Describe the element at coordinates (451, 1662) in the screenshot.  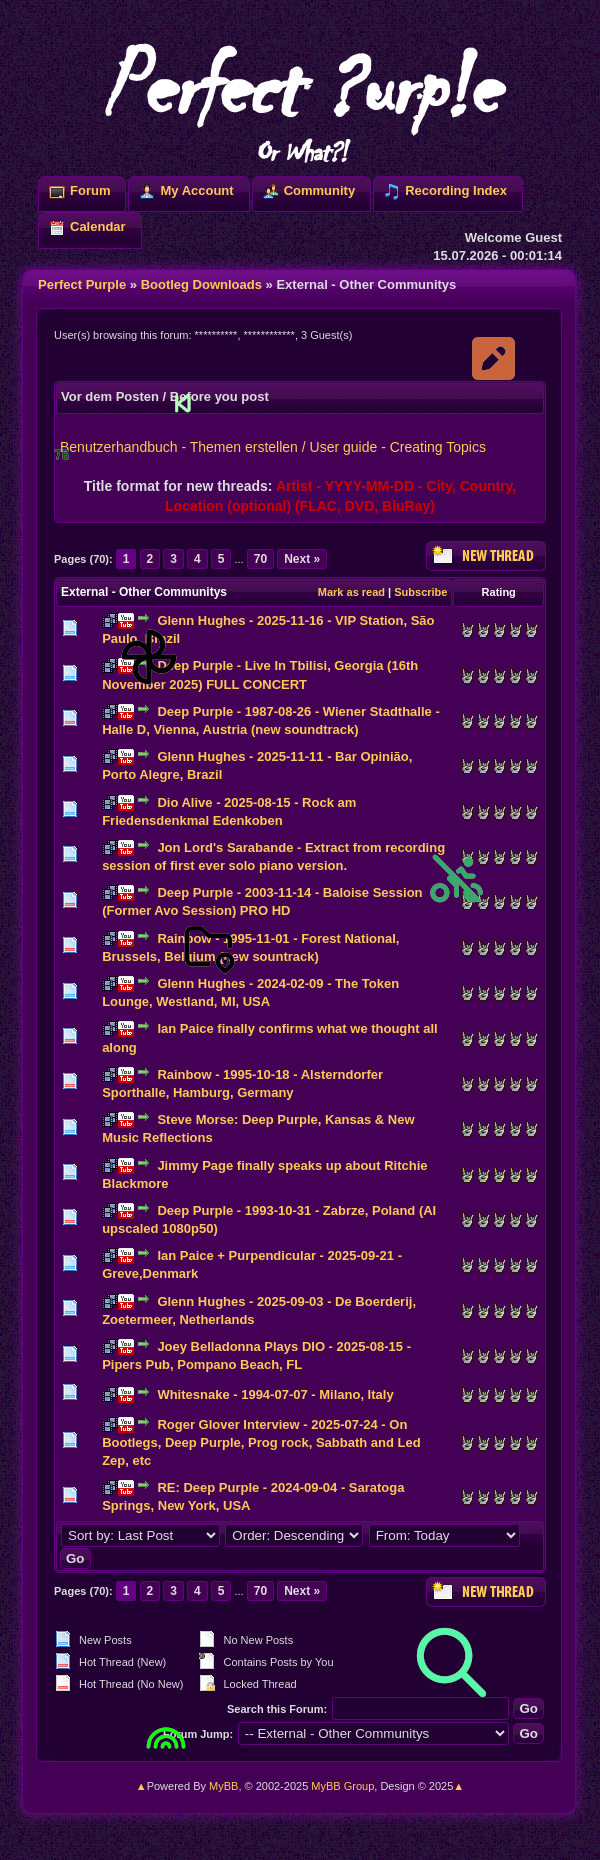
I see `search for content or items` at that location.